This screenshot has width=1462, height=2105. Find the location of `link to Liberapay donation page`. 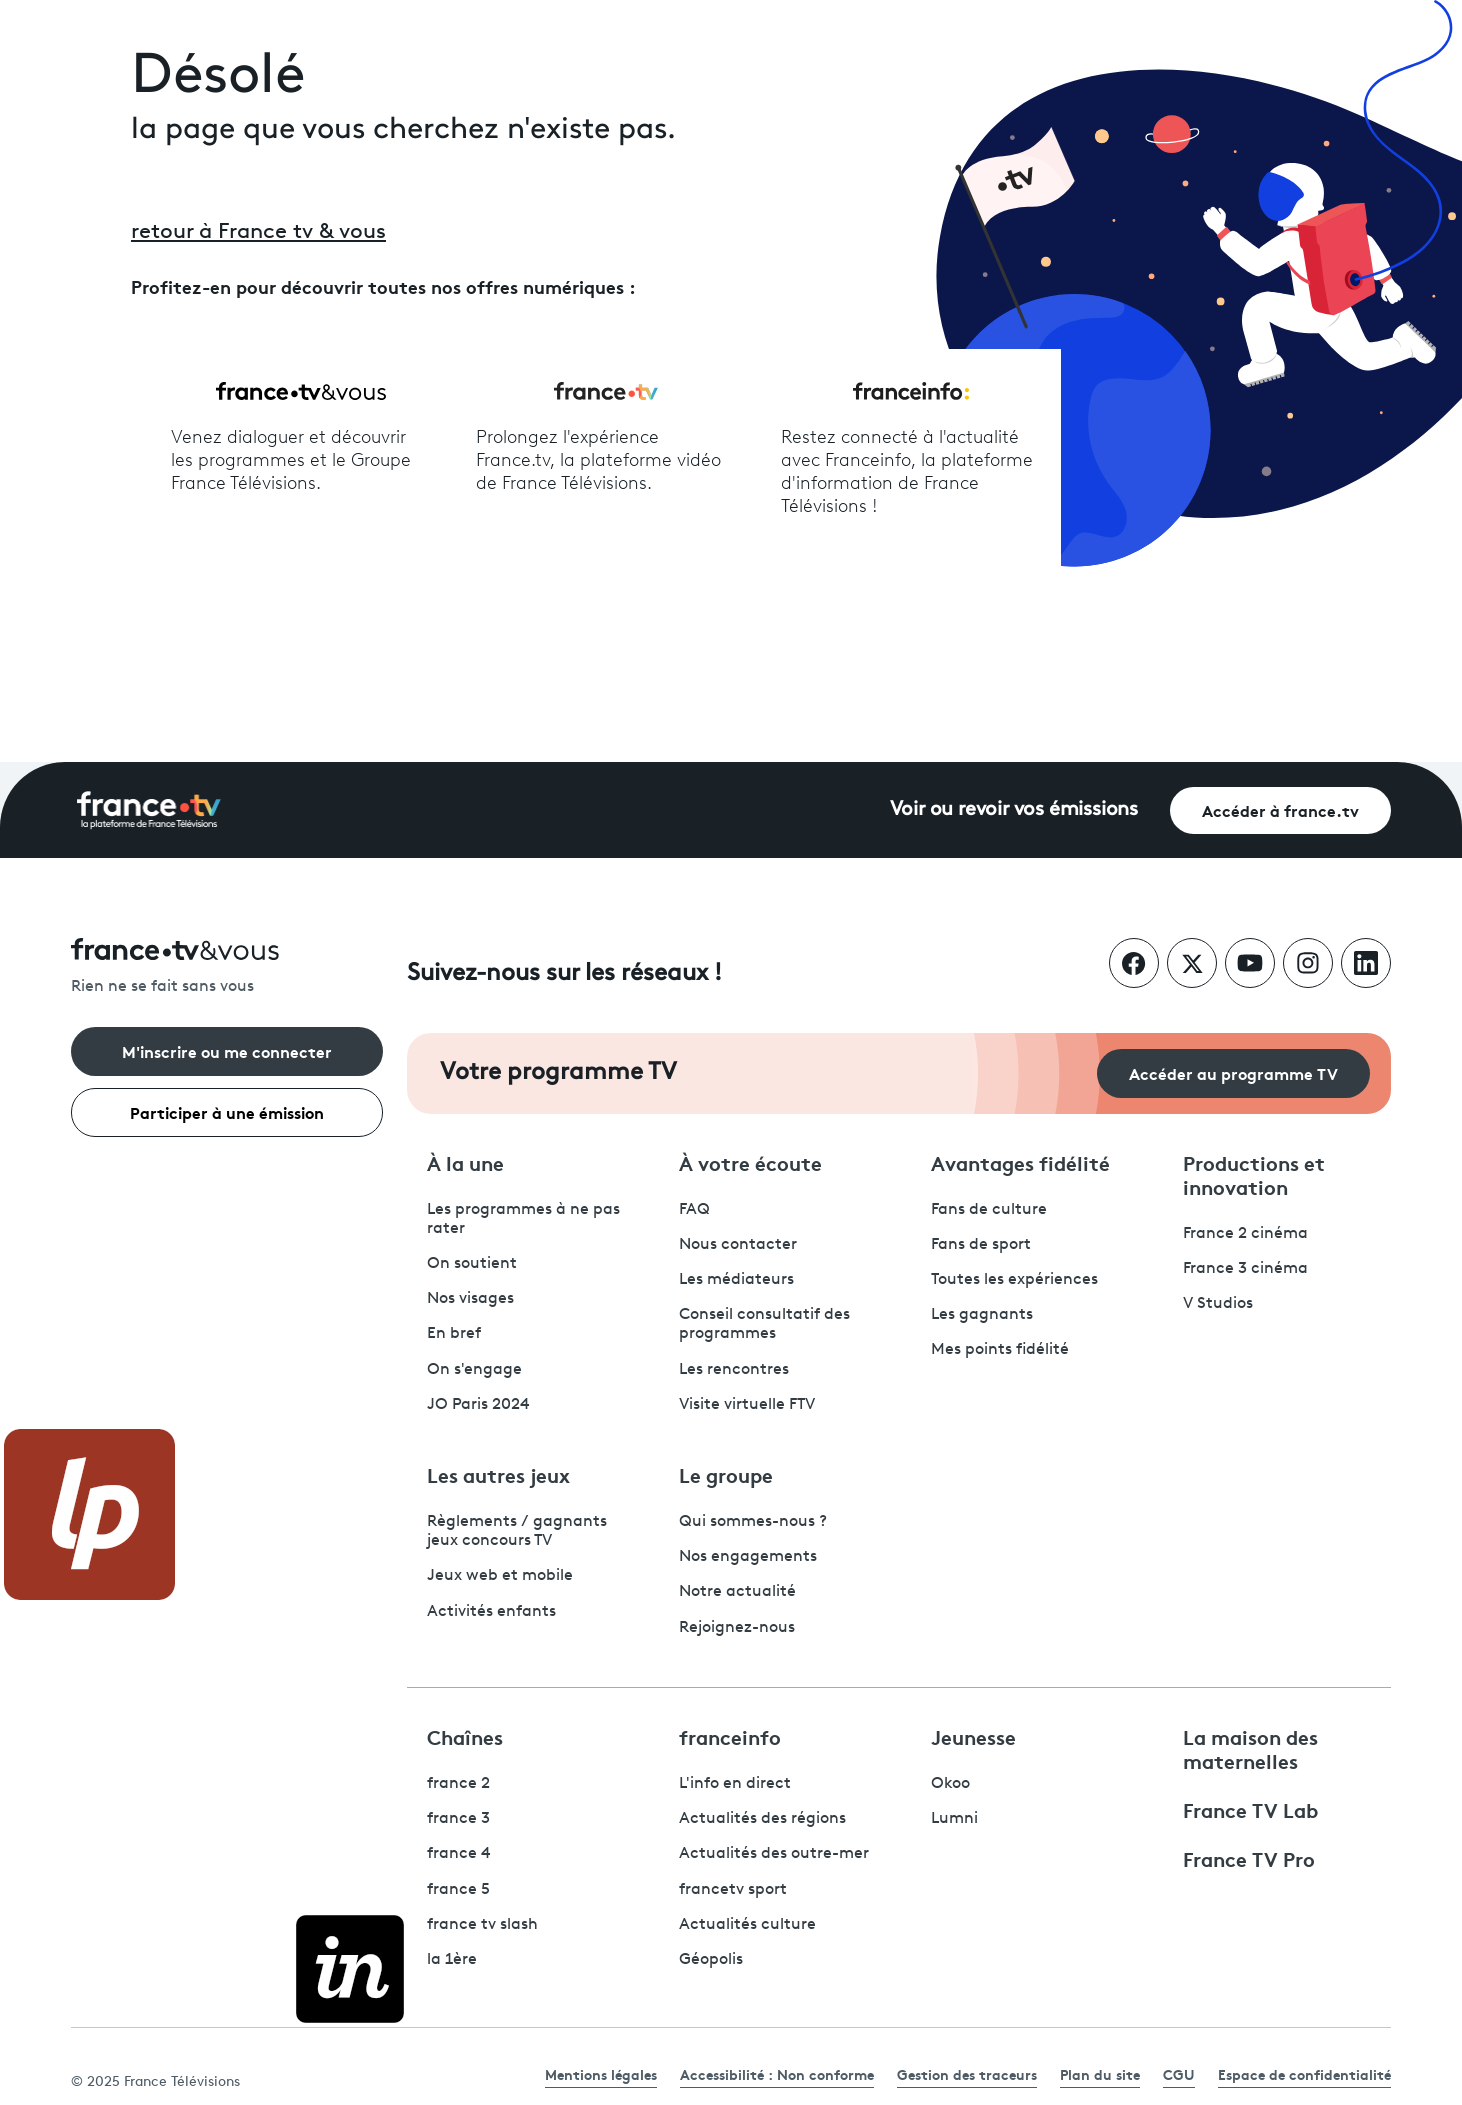

link to Liberapay donation page is located at coordinates (89, 1514).